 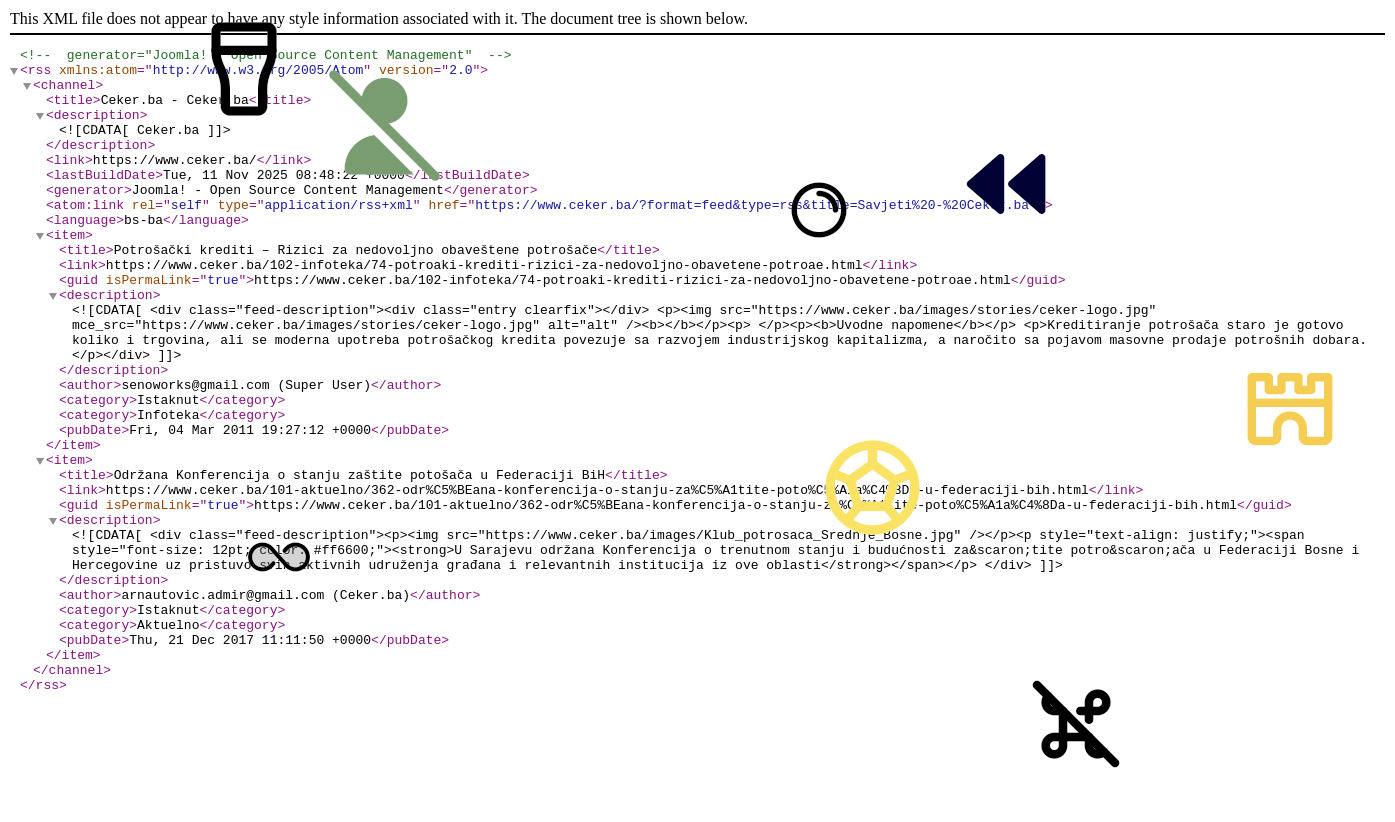 What do you see at coordinates (244, 69) in the screenshot?
I see `browse nearby bars or pubs` at bounding box center [244, 69].